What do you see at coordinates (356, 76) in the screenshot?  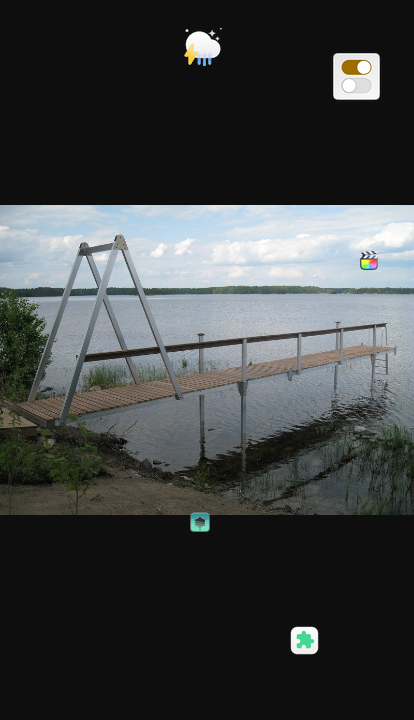 I see `open desktop preferences or settings` at bounding box center [356, 76].